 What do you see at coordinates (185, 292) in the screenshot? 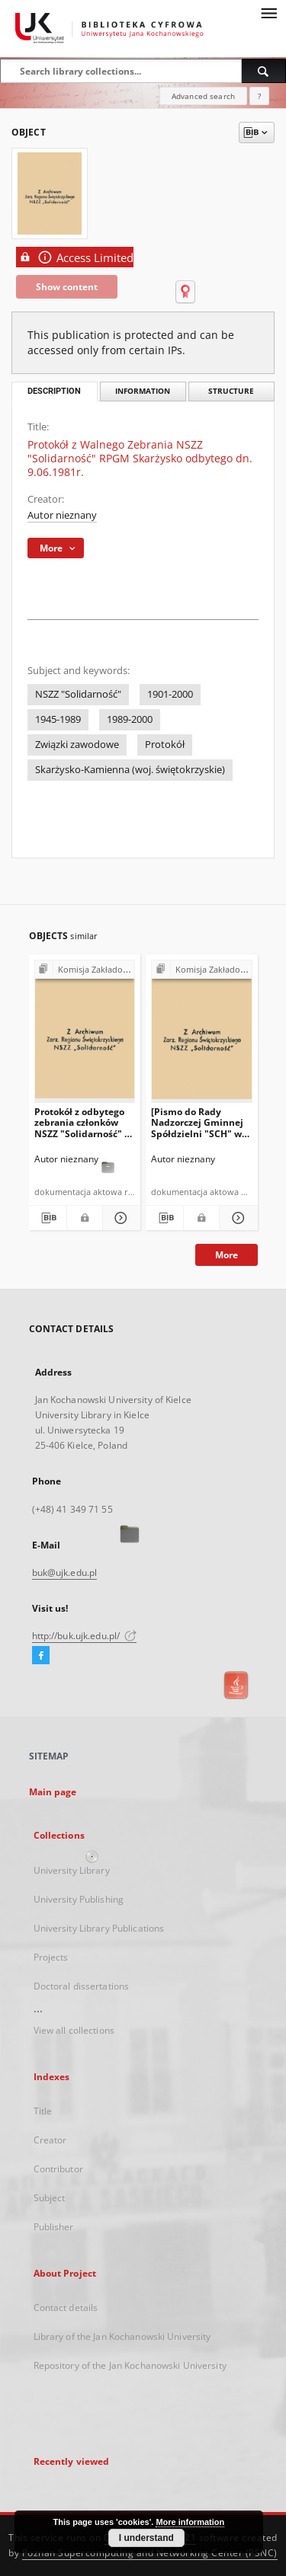
I see `pkcs7 certificate bundle file` at bounding box center [185, 292].